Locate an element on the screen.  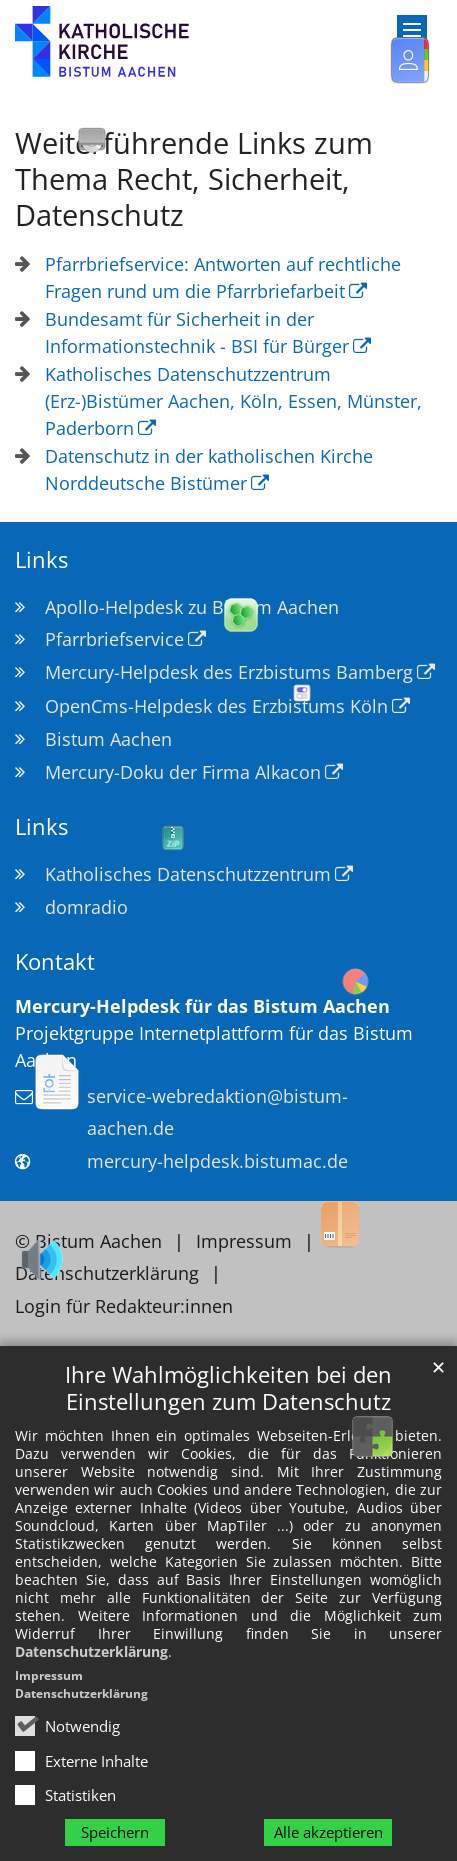
open ghex hex editor application is located at coordinates (241, 615).